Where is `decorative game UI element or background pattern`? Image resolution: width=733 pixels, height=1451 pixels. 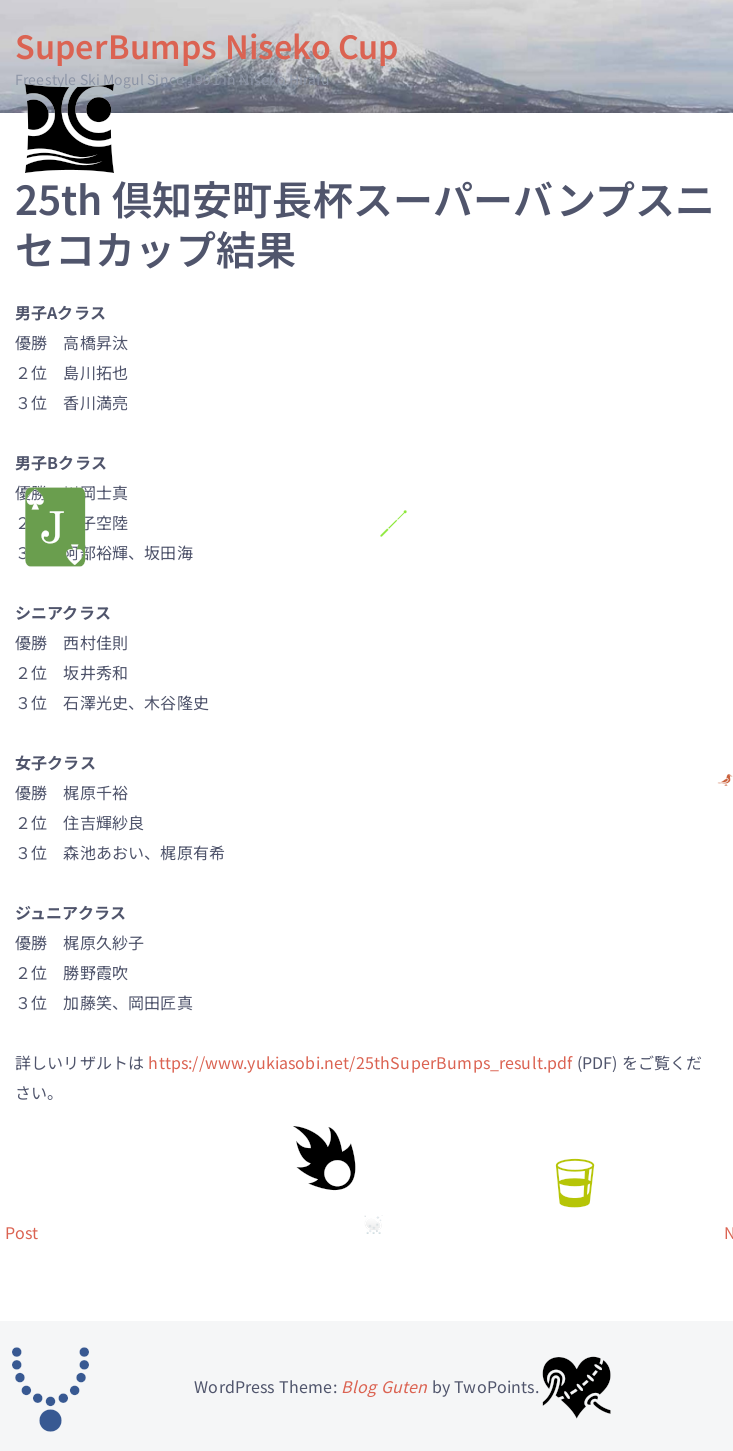 decorative game UI element or background pattern is located at coordinates (69, 128).